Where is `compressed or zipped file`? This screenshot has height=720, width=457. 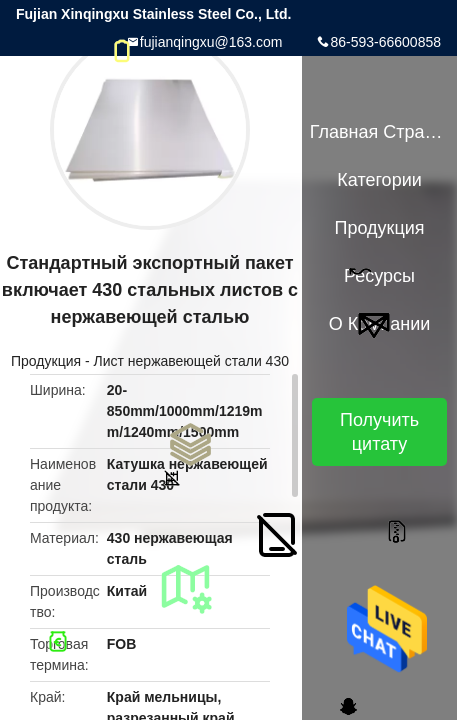
compressed or zipped file is located at coordinates (397, 531).